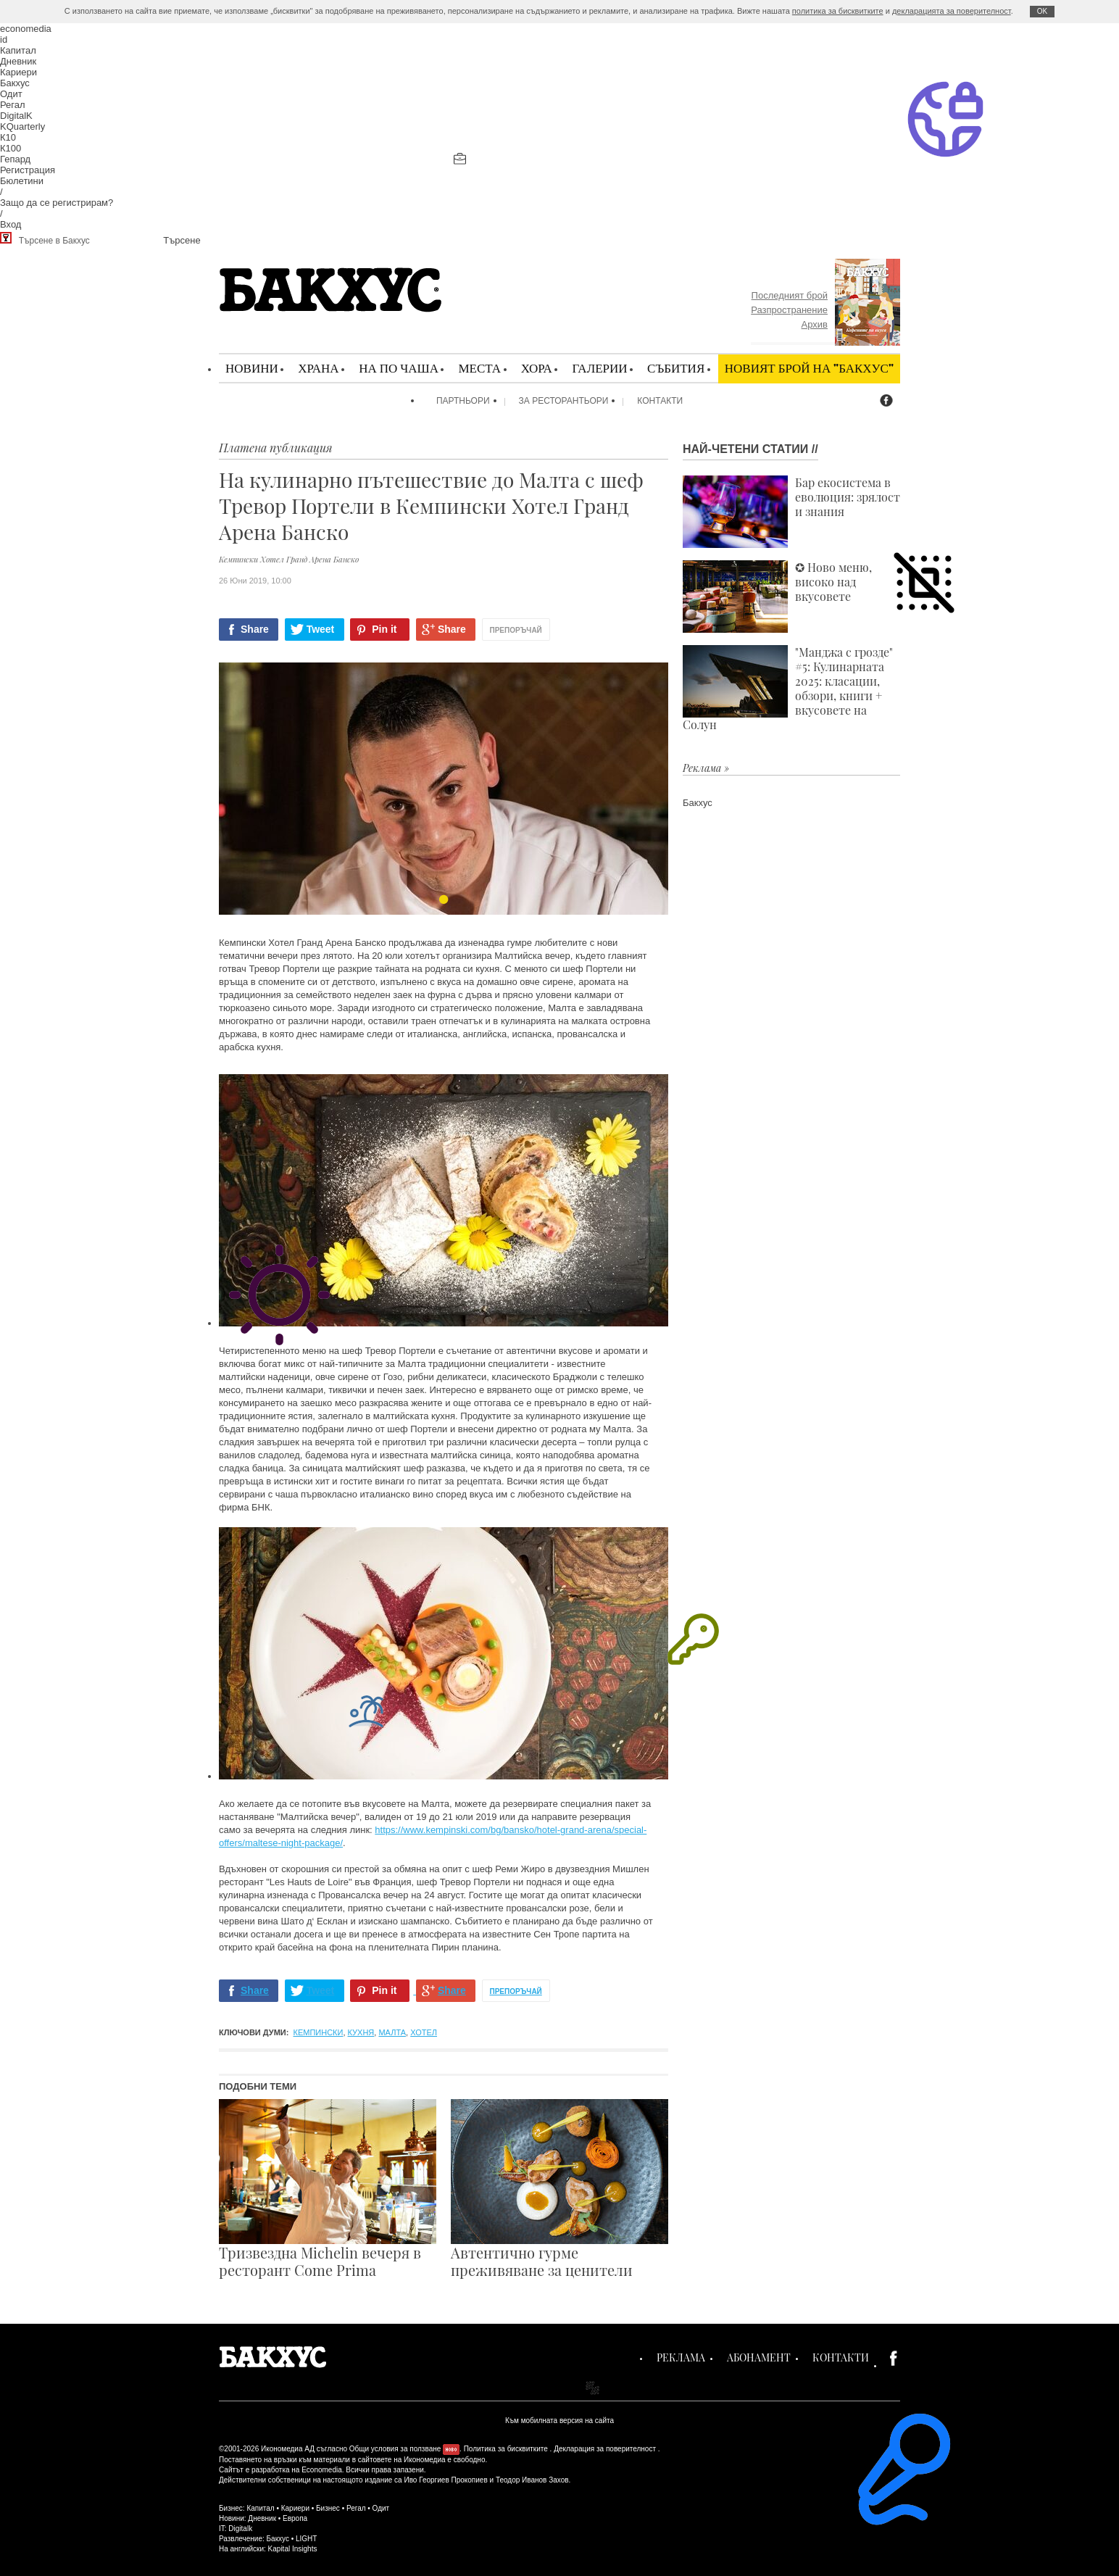 This screenshot has width=1119, height=2576. What do you see at coordinates (592, 2388) in the screenshot?
I see `disable light leak effects on photos` at bounding box center [592, 2388].